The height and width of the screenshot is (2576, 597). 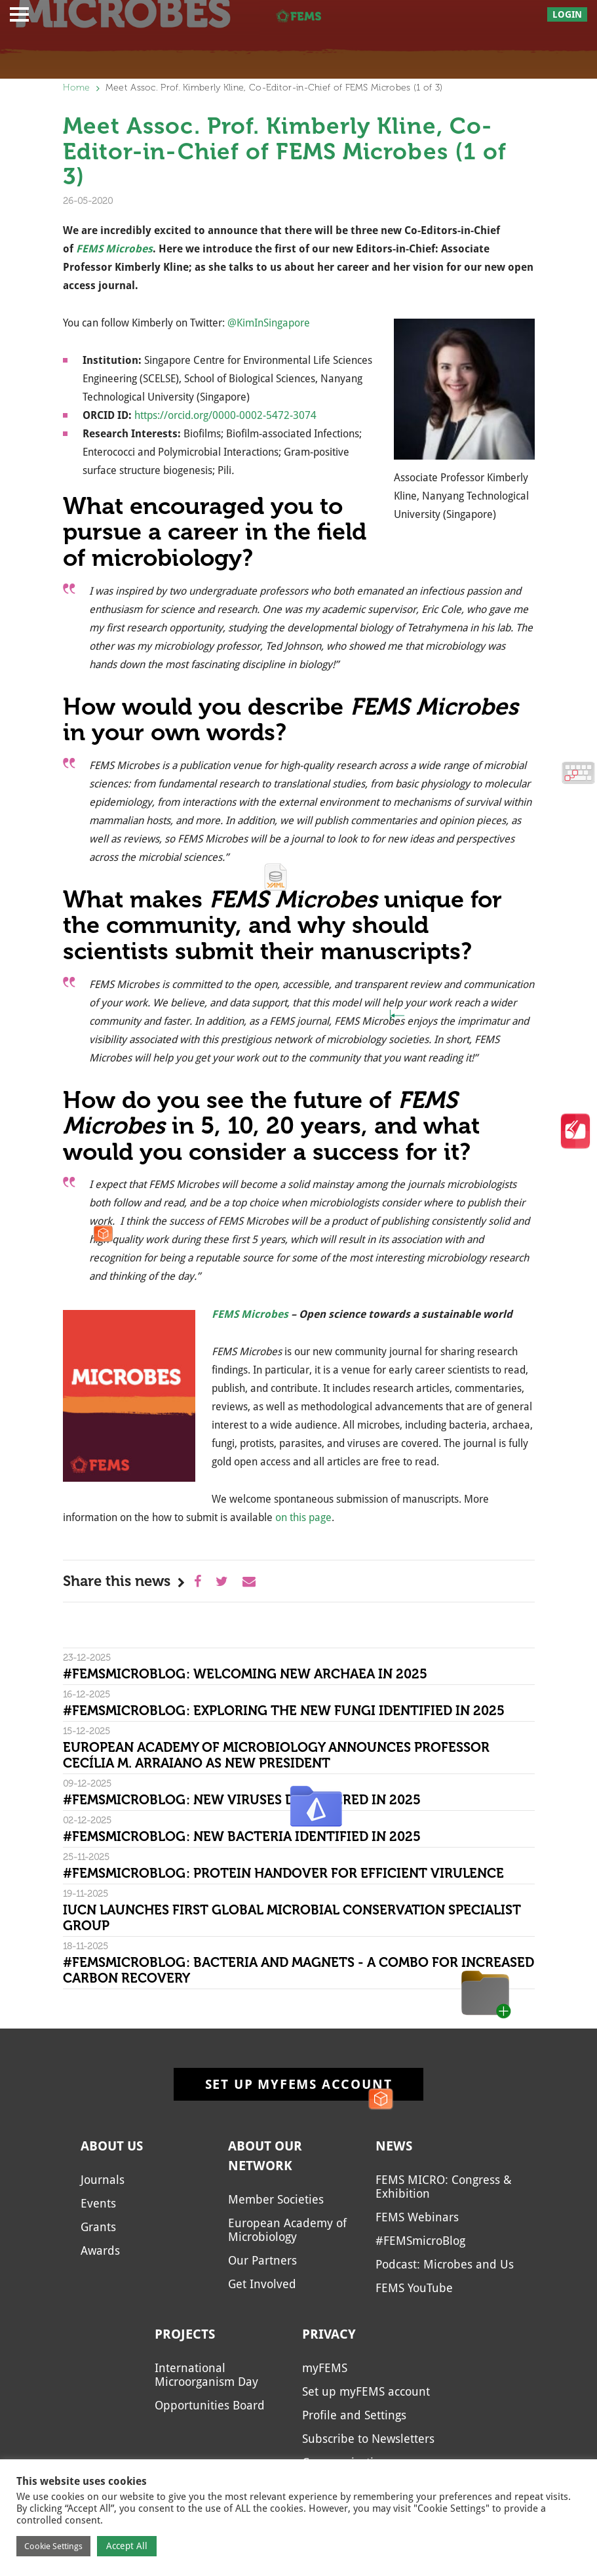 What do you see at coordinates (397, 1016) in the screenshot?
I see `go to the first item in a list or sequence` at bounding box center [397, 1016].